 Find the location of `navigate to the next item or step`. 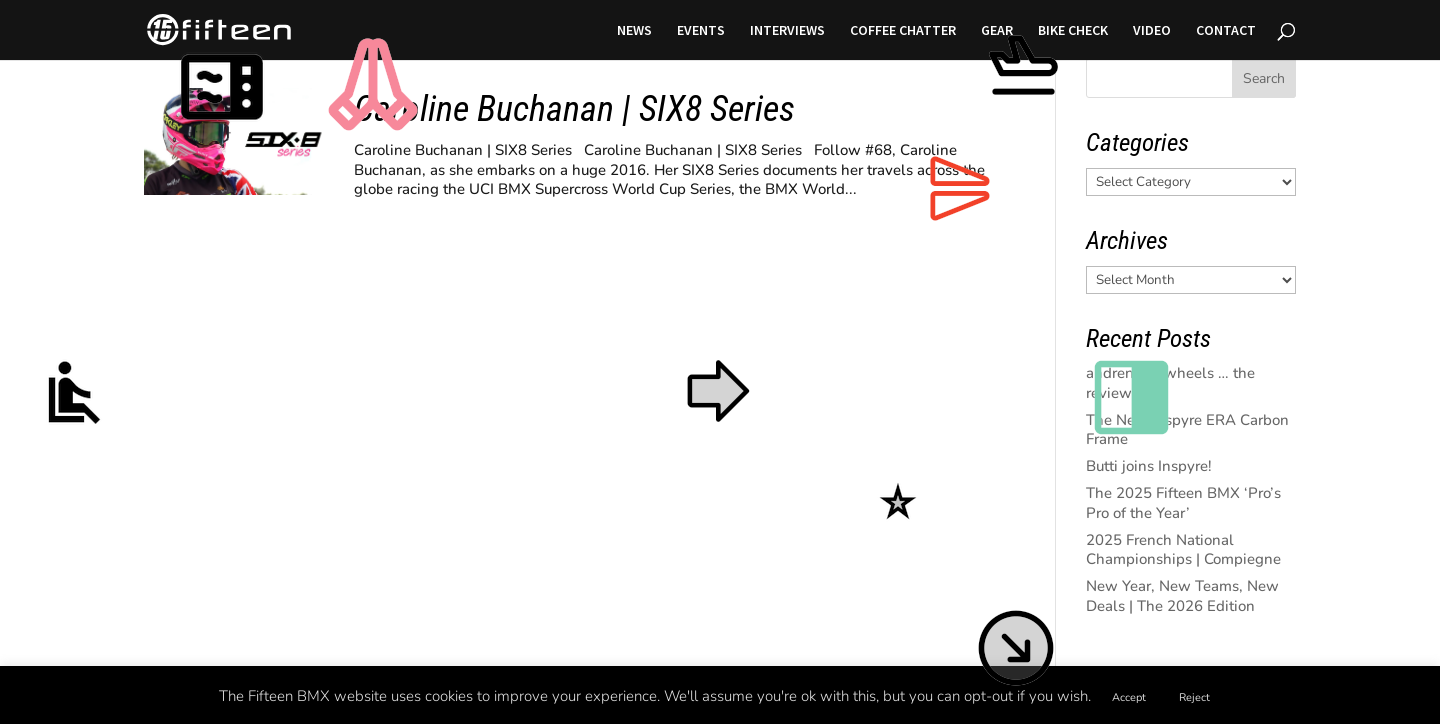

navigate to the next item or step is located at coordinates (716, 391).